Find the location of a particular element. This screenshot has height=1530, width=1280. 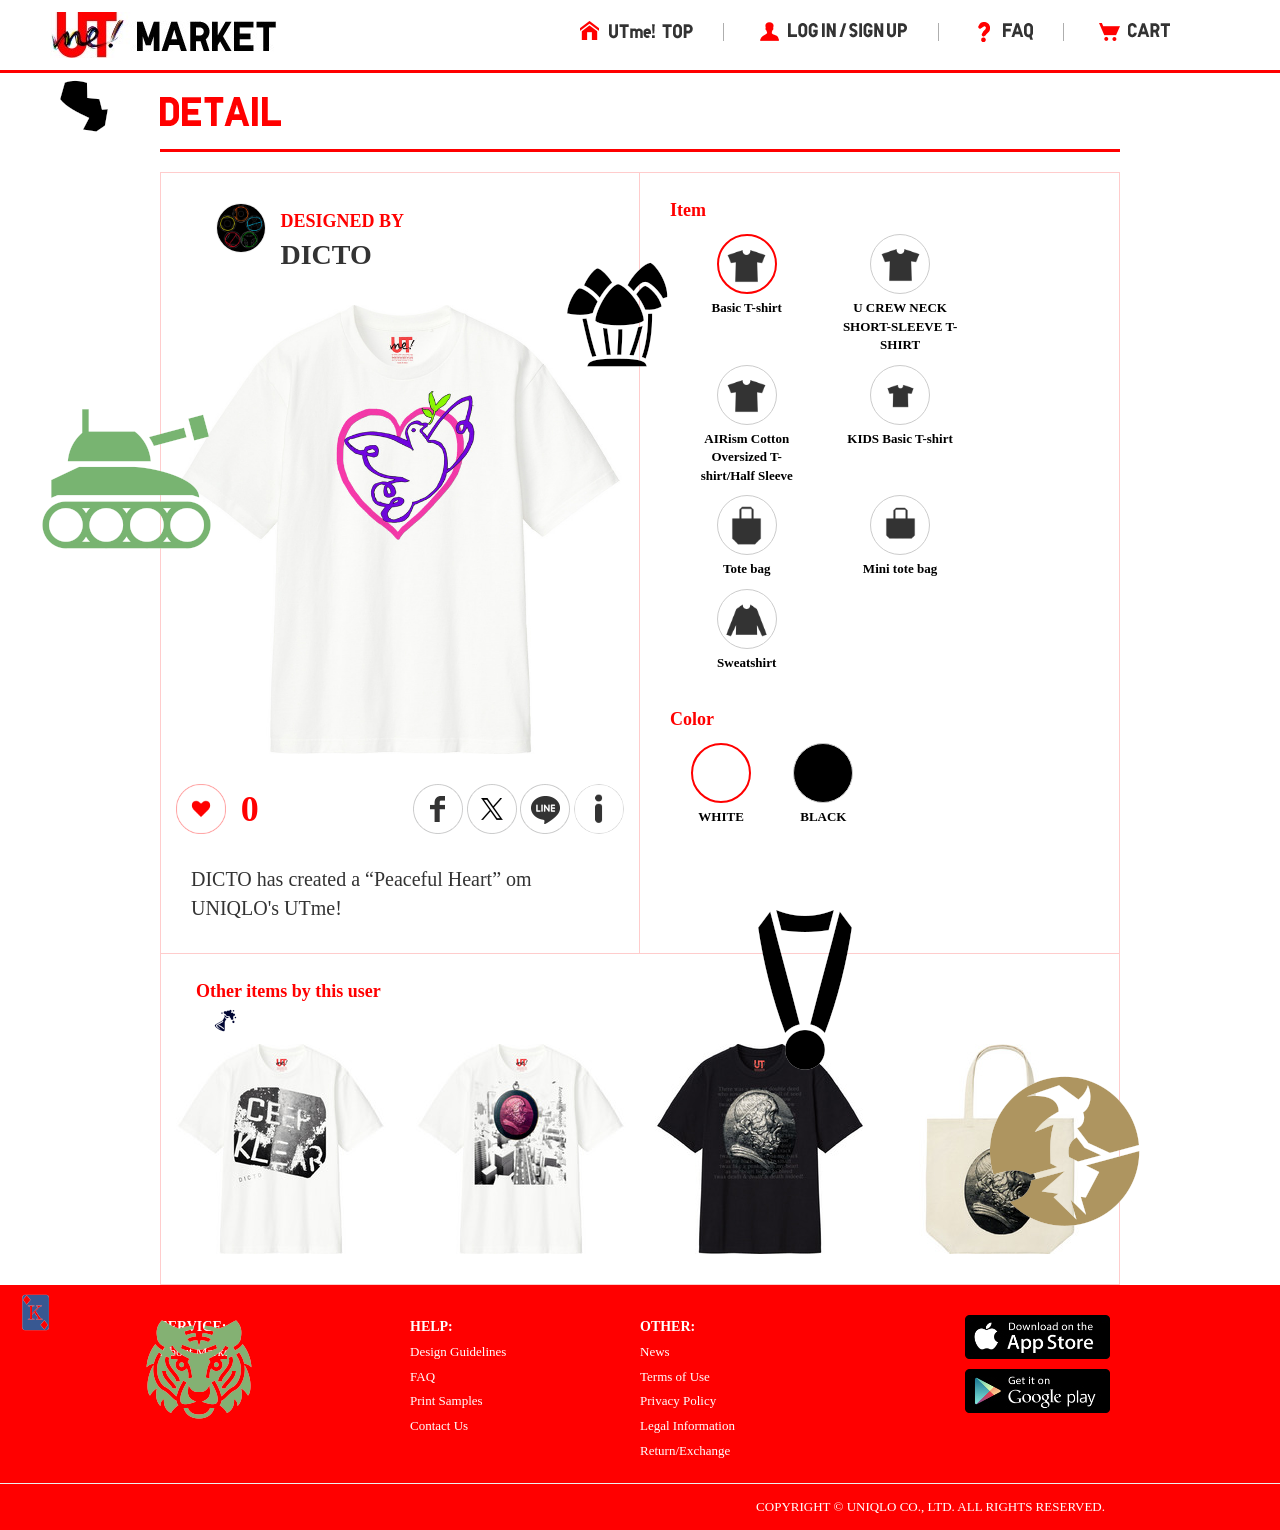

access foraging or nature-related content is located at coordinates (617, 314).